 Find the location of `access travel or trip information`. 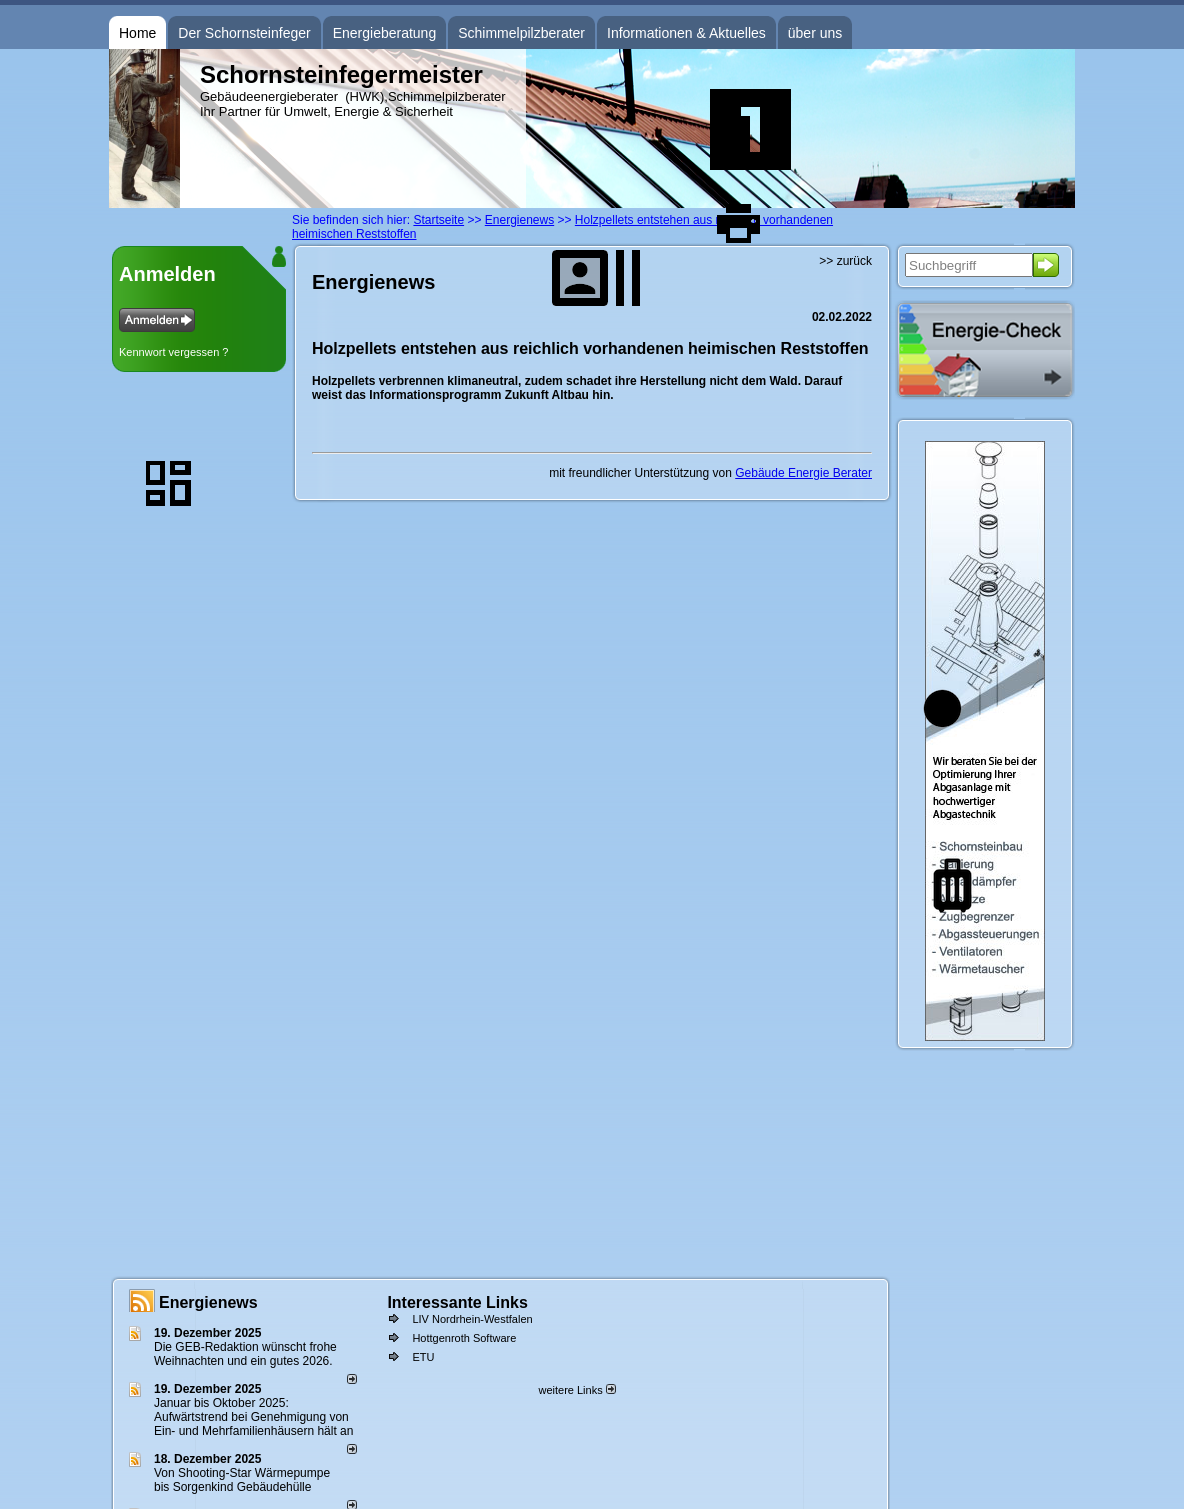

access travel or trip information is located at coordinates (952, 885).